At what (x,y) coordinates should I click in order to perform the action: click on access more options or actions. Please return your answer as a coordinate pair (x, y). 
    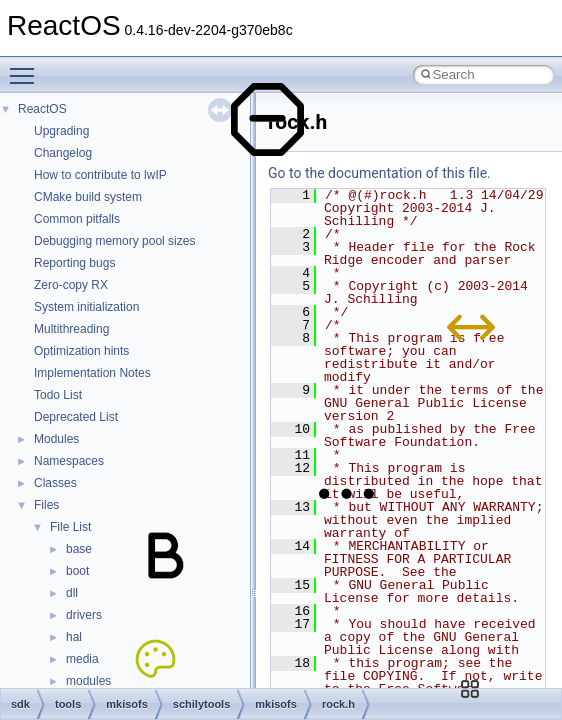
    Looking at the image, I should click on (346, 495).